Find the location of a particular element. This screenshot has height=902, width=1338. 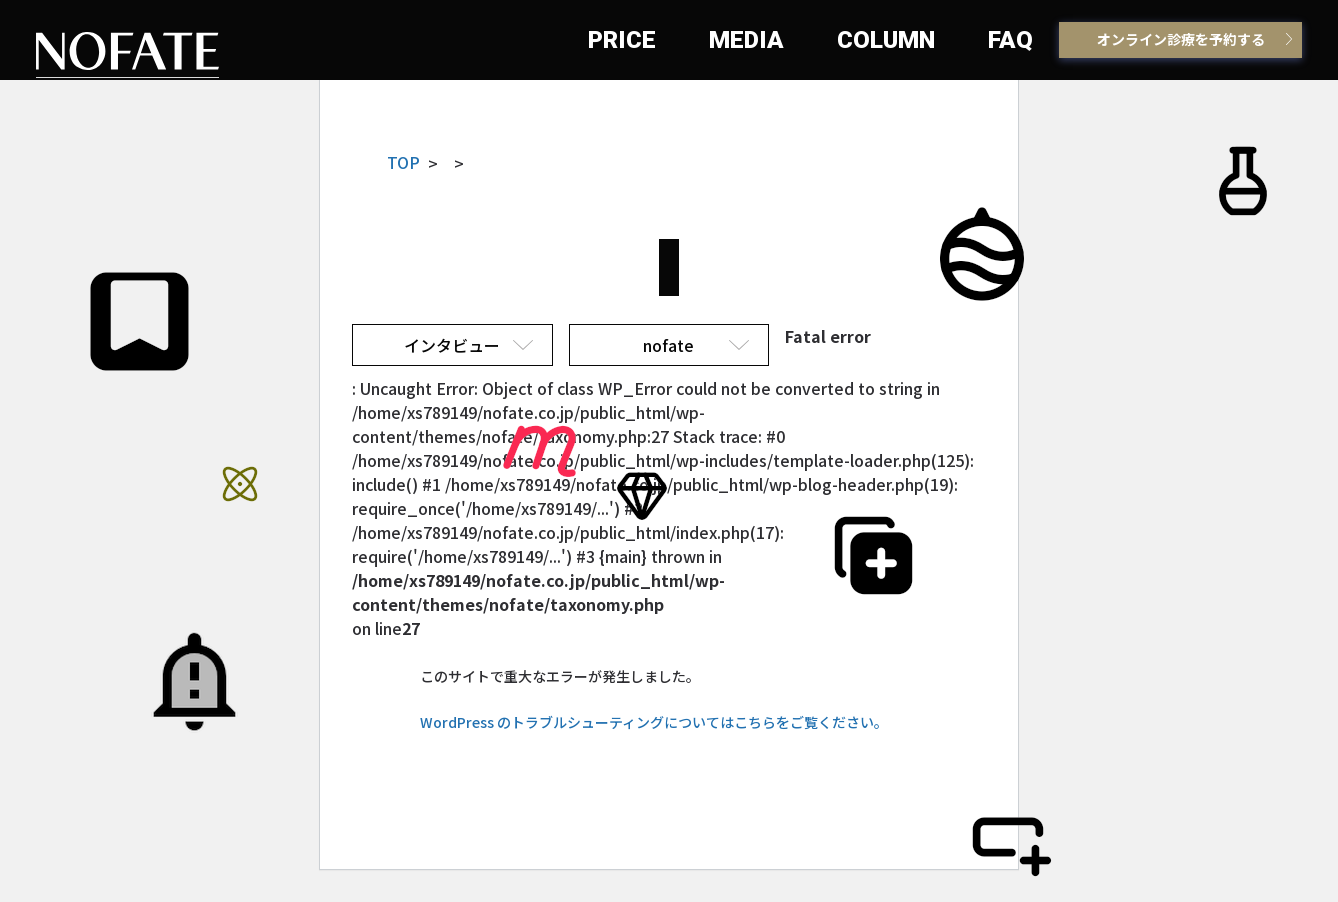

important notification requiring attention is located at coordinates (194, 680).